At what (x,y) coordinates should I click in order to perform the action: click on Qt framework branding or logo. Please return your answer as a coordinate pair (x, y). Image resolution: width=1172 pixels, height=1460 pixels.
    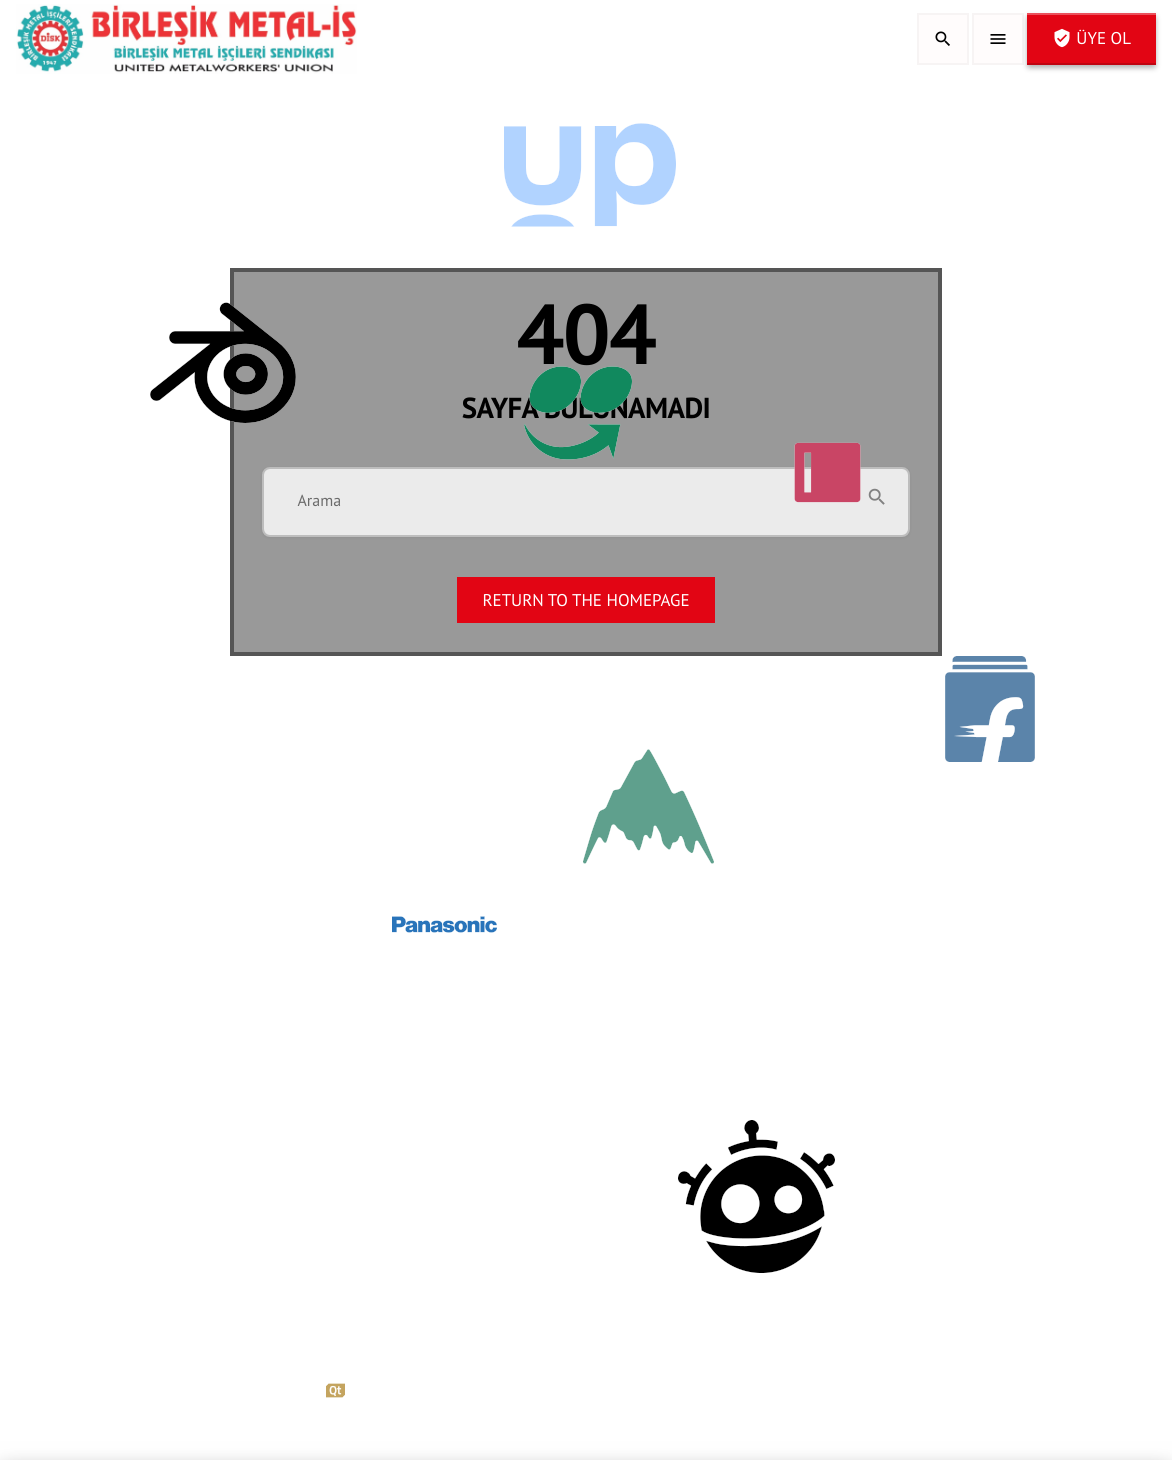
    Looking at the image, I should click on (335, 1390).